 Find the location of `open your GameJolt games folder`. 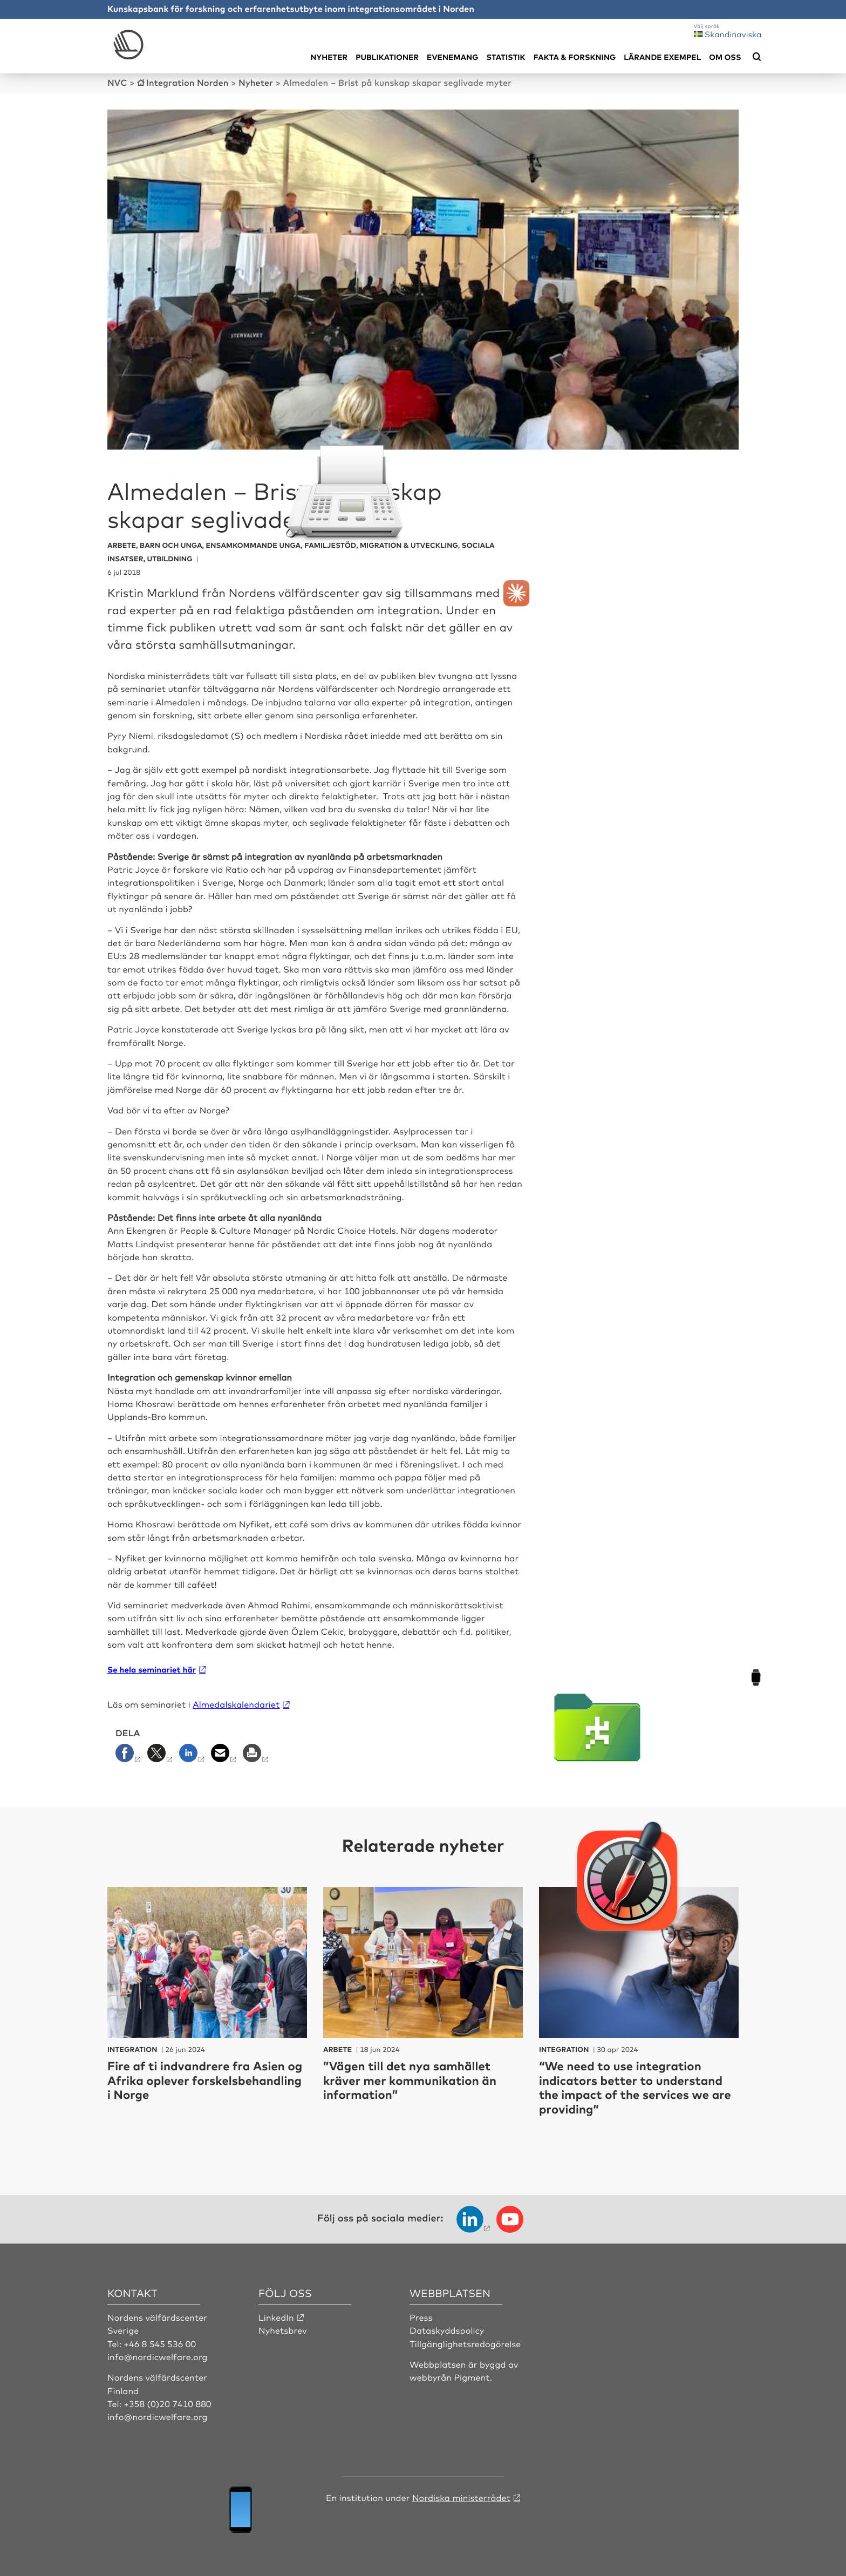

open your GameJolt games folder is located at coordinates (597, 1730).